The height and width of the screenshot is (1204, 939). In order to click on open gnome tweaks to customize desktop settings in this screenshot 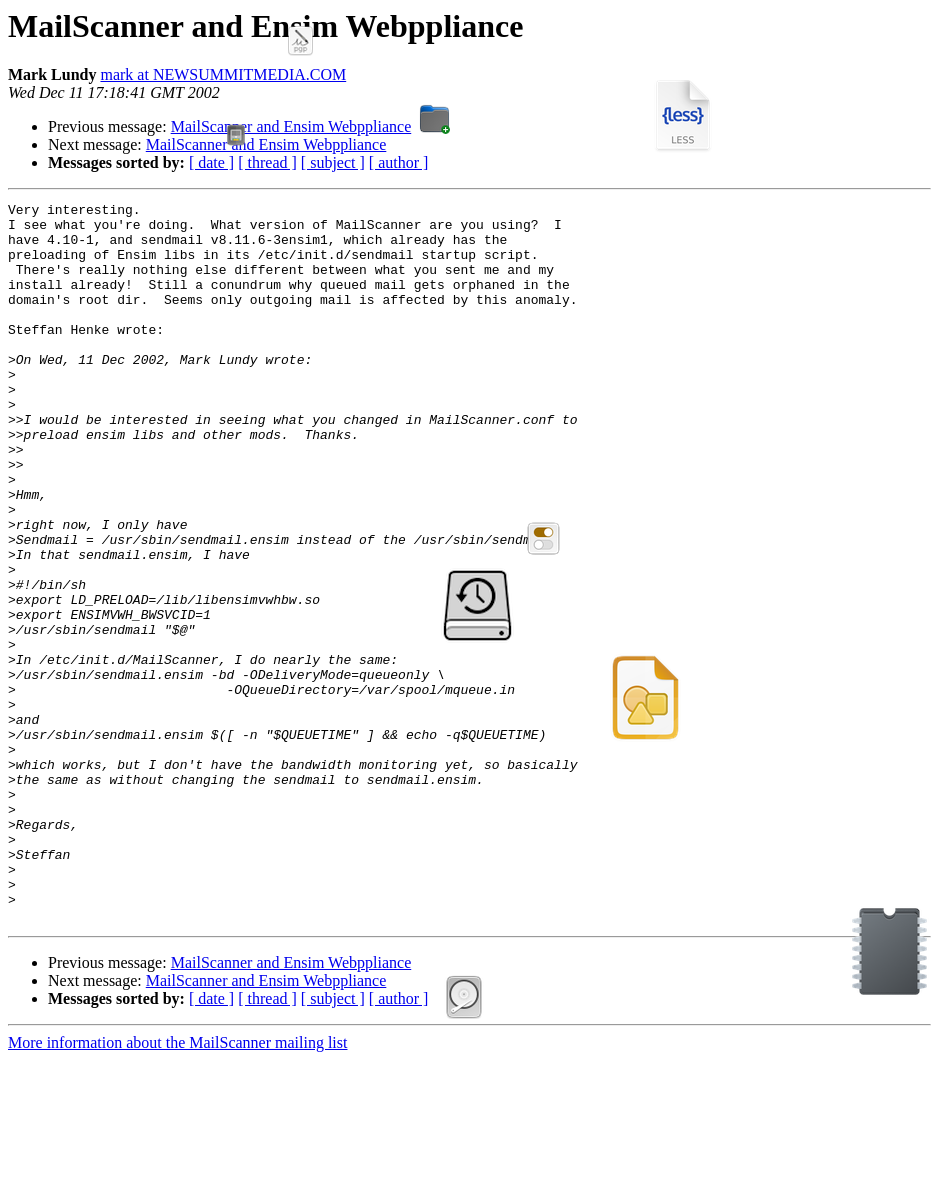, I will do `click(543, 538)`.